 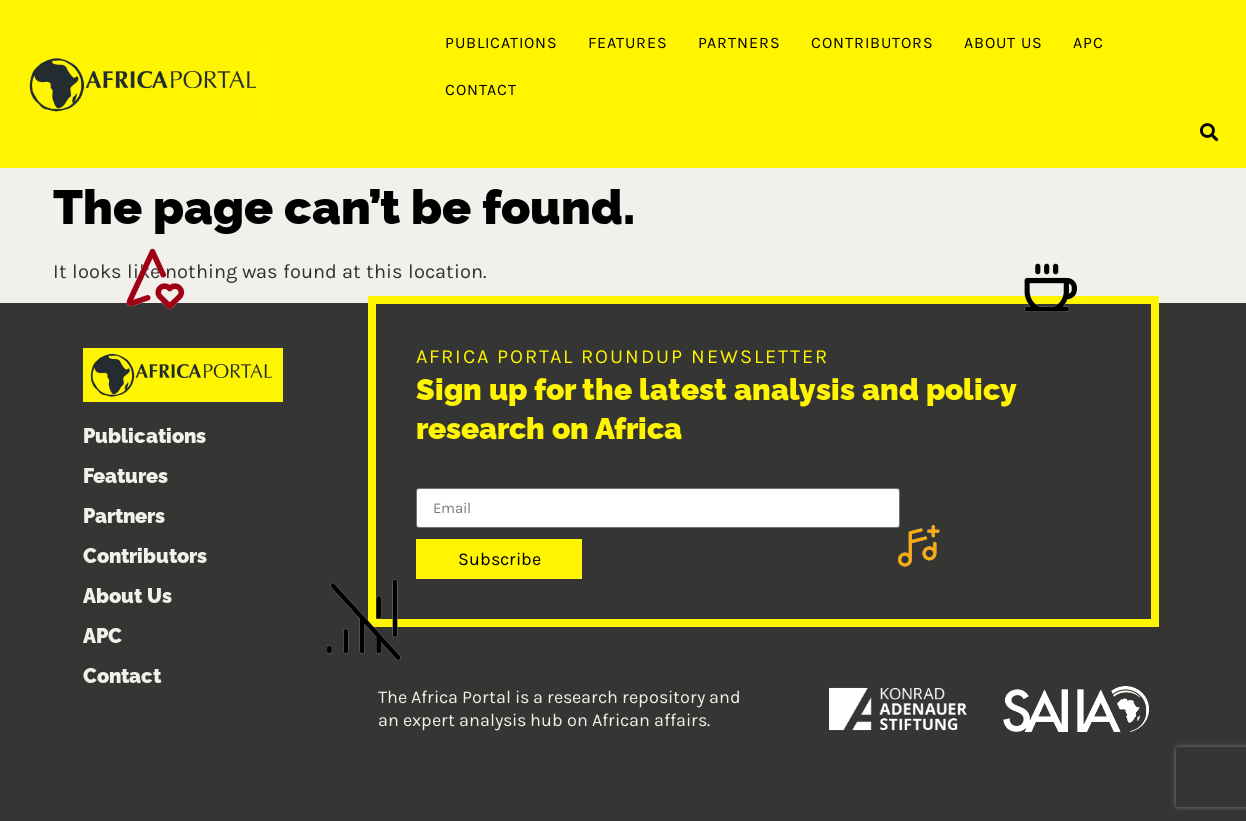 What do you see at coordinates (152, 277) in the screenshot?
I see `navigate to a favorite or saved location` at bounding box center [152, 277].